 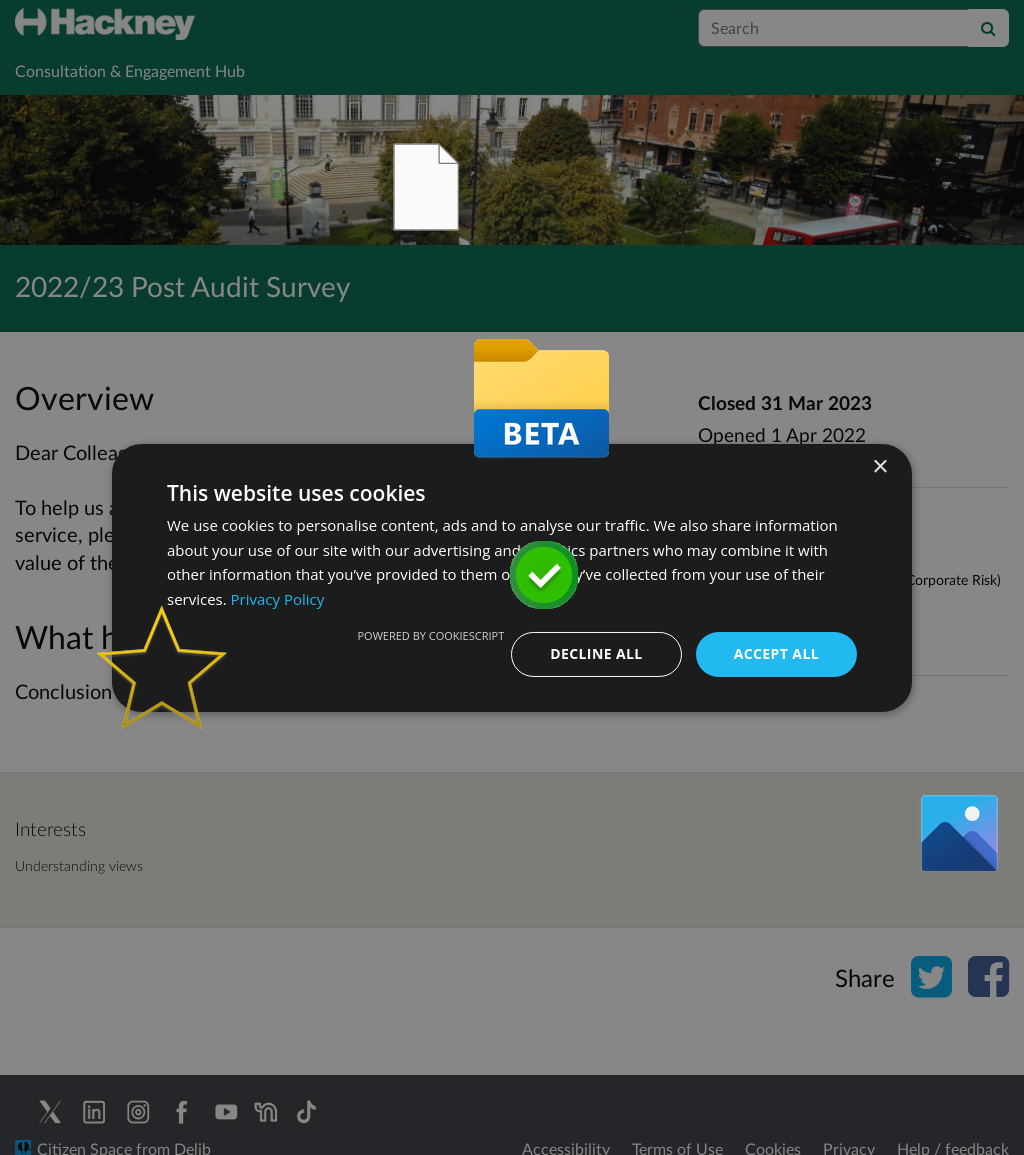 What do you see at coordinates (426, 187) in the screenshot?
I see `a generic file or document` at bounding box center [426, 187].